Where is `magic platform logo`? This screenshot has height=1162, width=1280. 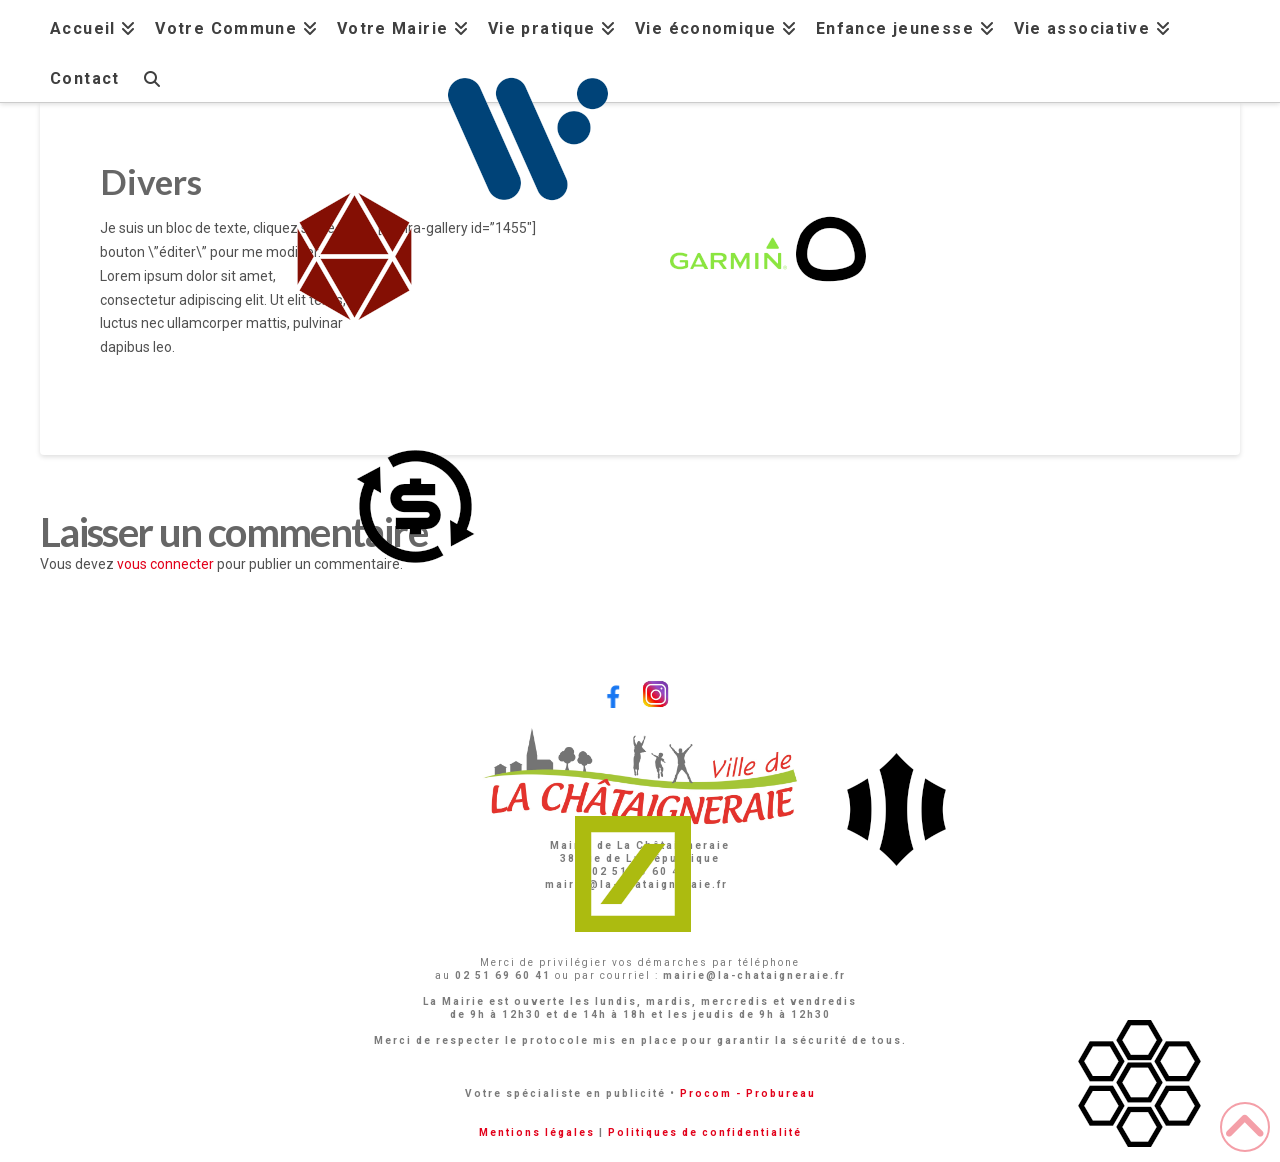
magic platform logo is located at coordinates (896, 809).